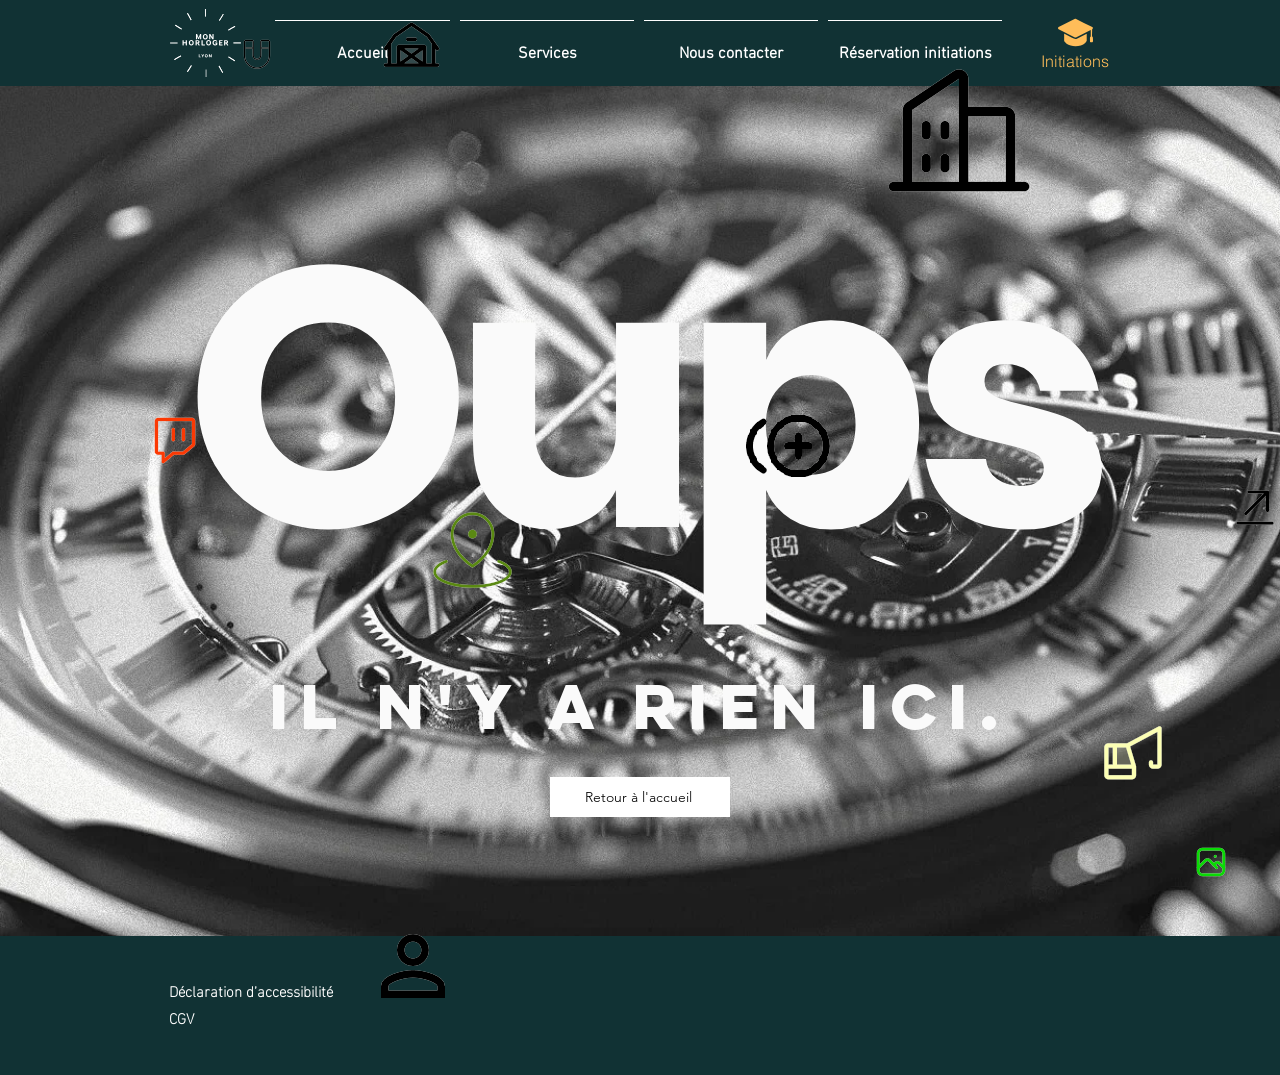 This screenshot has height=1075, width=1280. I want to click on view nearby buildings or properties, so click(959, 135).